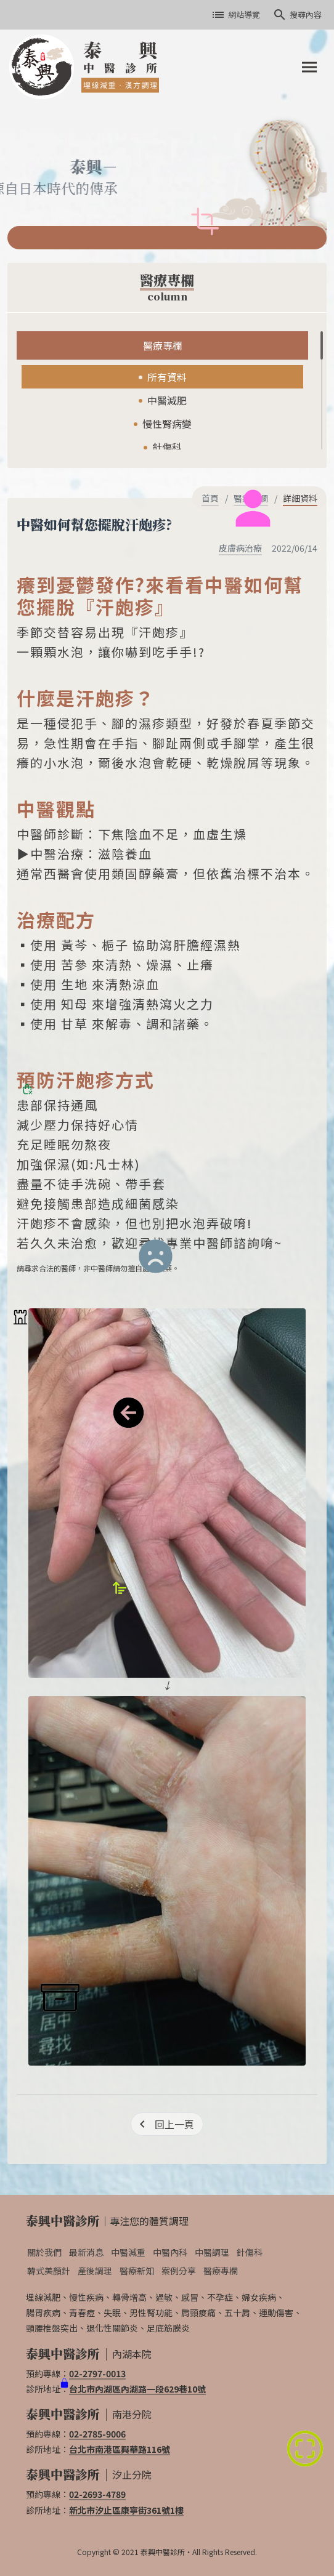 The width and height of the screenshot is (334, 2576). I want to click on indicates a locked or secured item, so click(64, 2383).